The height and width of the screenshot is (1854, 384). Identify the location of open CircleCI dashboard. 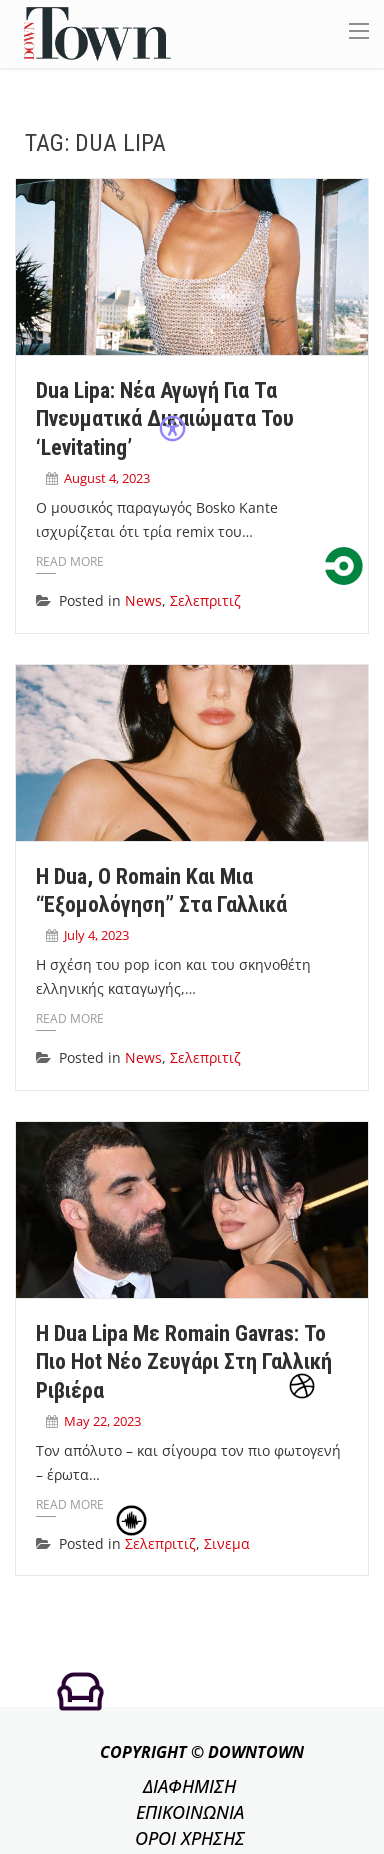
(344, 566).